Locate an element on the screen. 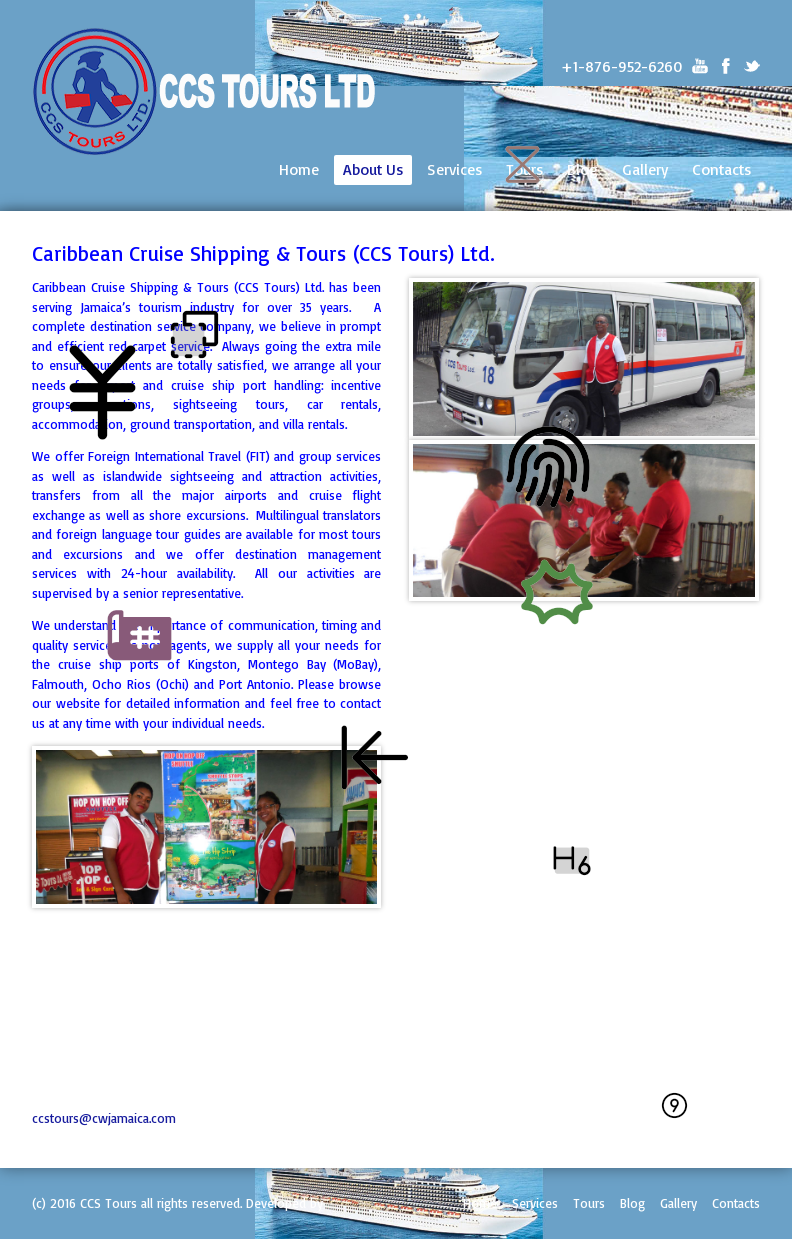 The width and height of the screenshot is (792, 1239). indicates an explosion or impact effect is located at coordinates (557, 592).